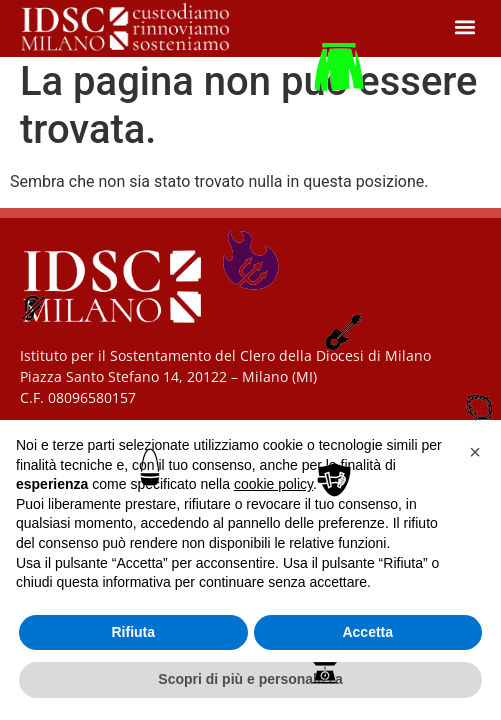 This screenshot has width=501, height=720. I want to click on indicates fire or flame-based attack ability, so click(249, 260).